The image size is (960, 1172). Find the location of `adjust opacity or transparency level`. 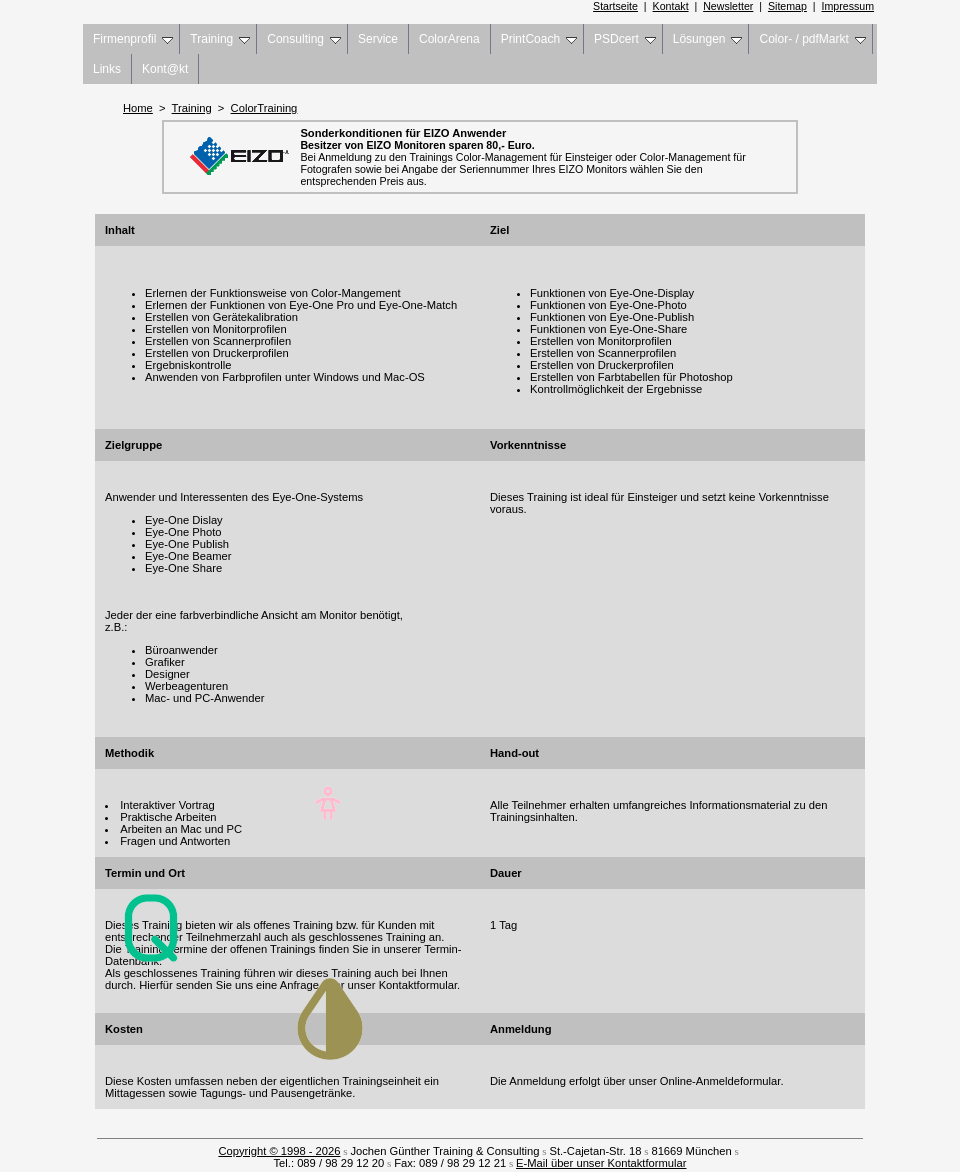

adjust opacity or transparency level is located at coordinates (330, 1019).